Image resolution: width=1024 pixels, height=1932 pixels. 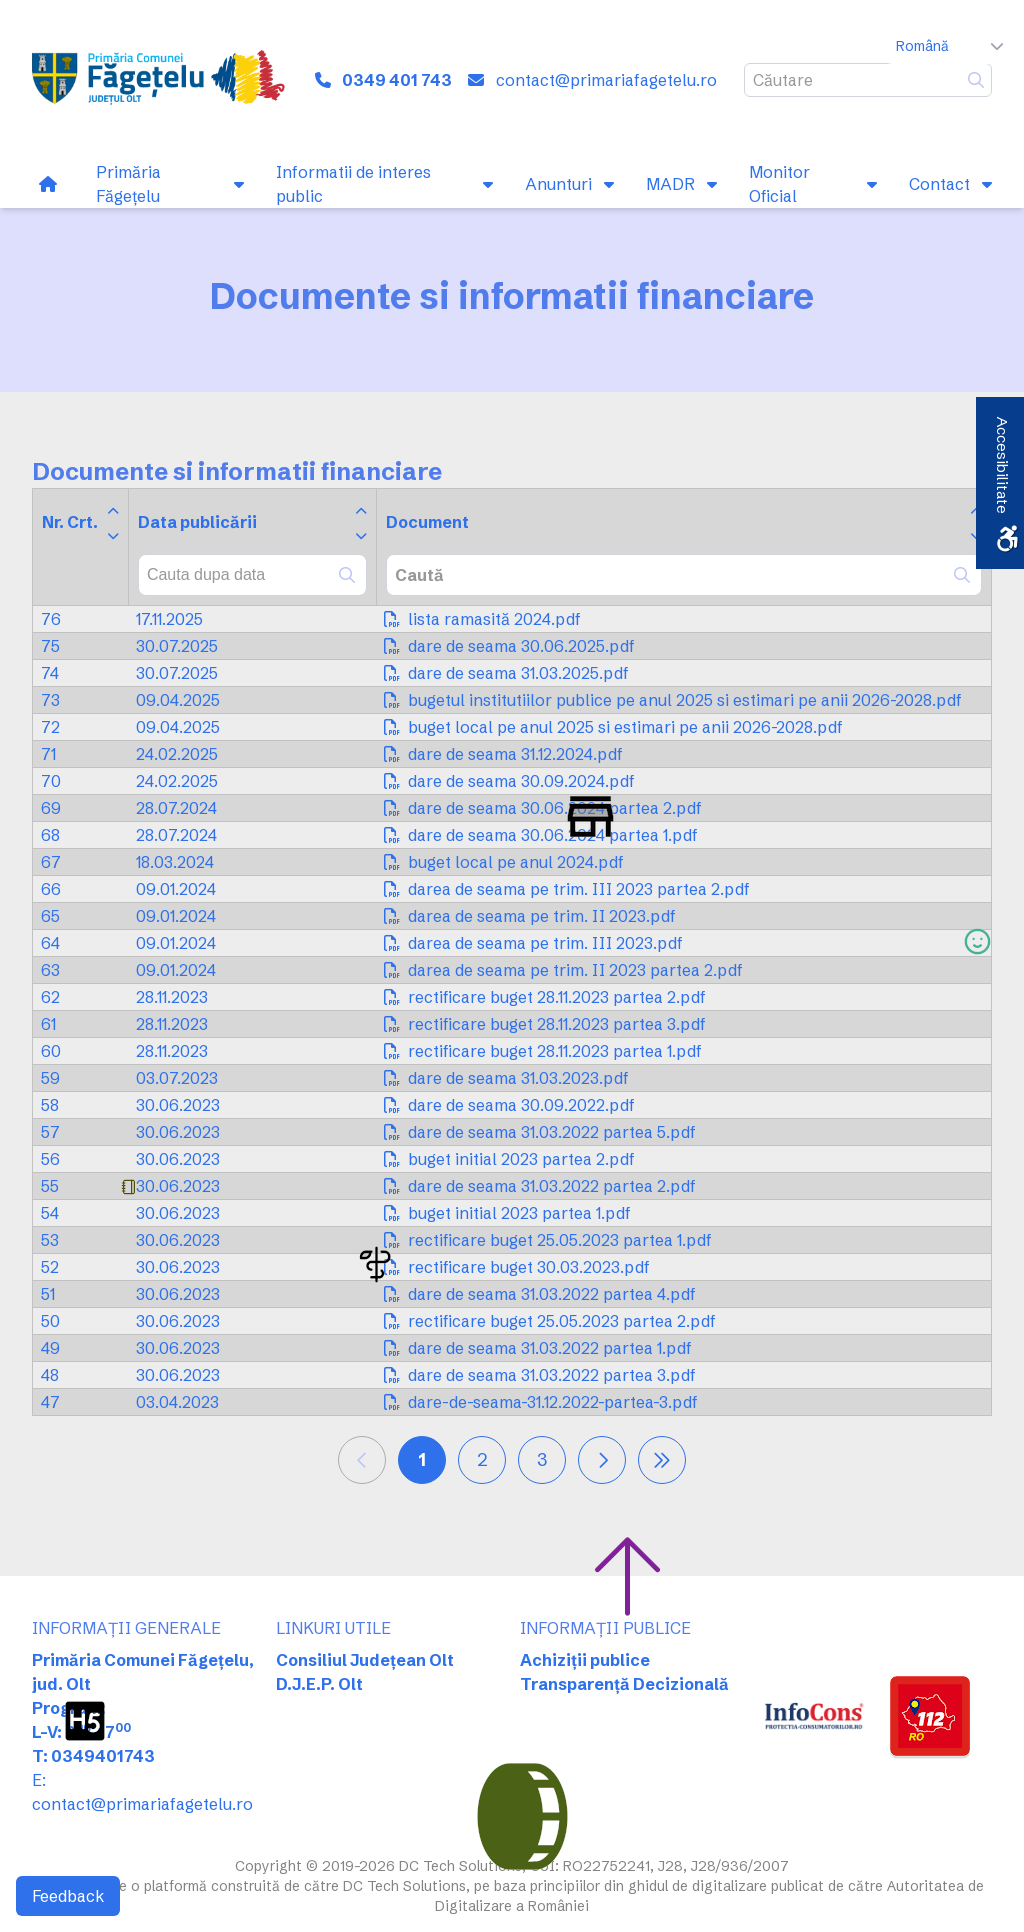 What do you see at coordinates (627, 1576) in the screenshot?
I see `scroll to top of page` at bounding box center [627, 1576].